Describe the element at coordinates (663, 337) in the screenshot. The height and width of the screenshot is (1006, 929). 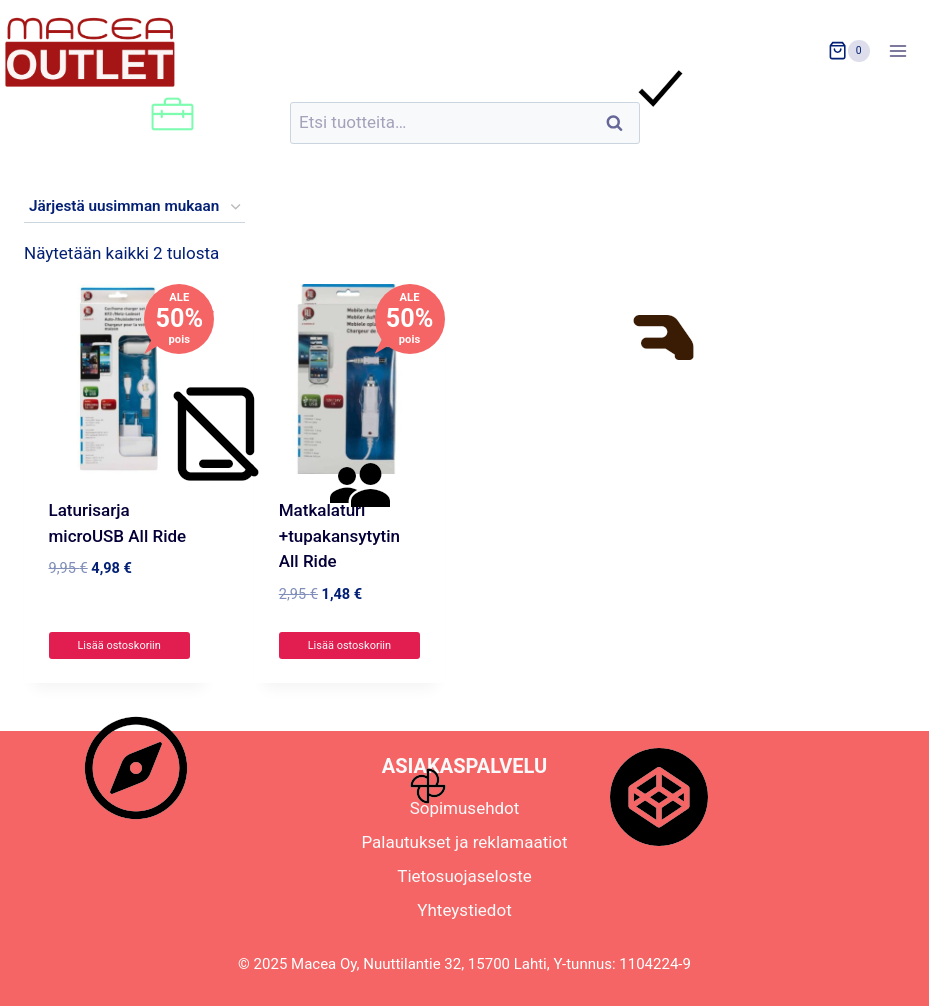
I see `lizard gesture for rock-paper-scissors-lizard-spock game` at that location.